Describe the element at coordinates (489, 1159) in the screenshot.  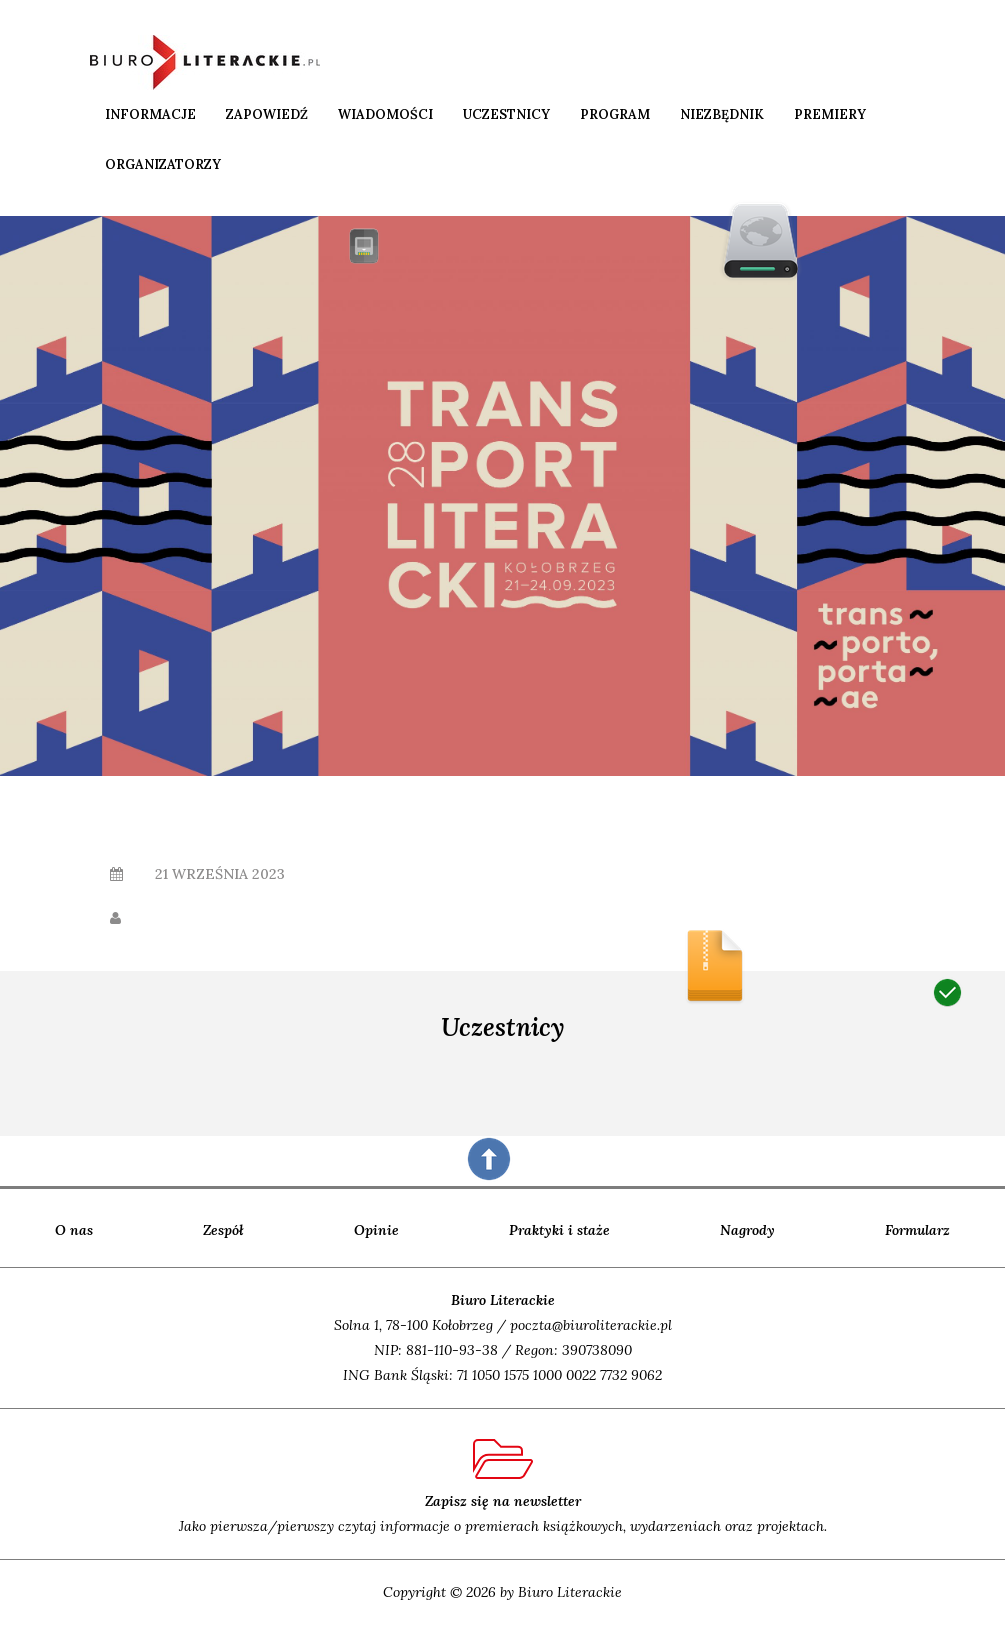
I see `indicates a version control update is available` at that location.